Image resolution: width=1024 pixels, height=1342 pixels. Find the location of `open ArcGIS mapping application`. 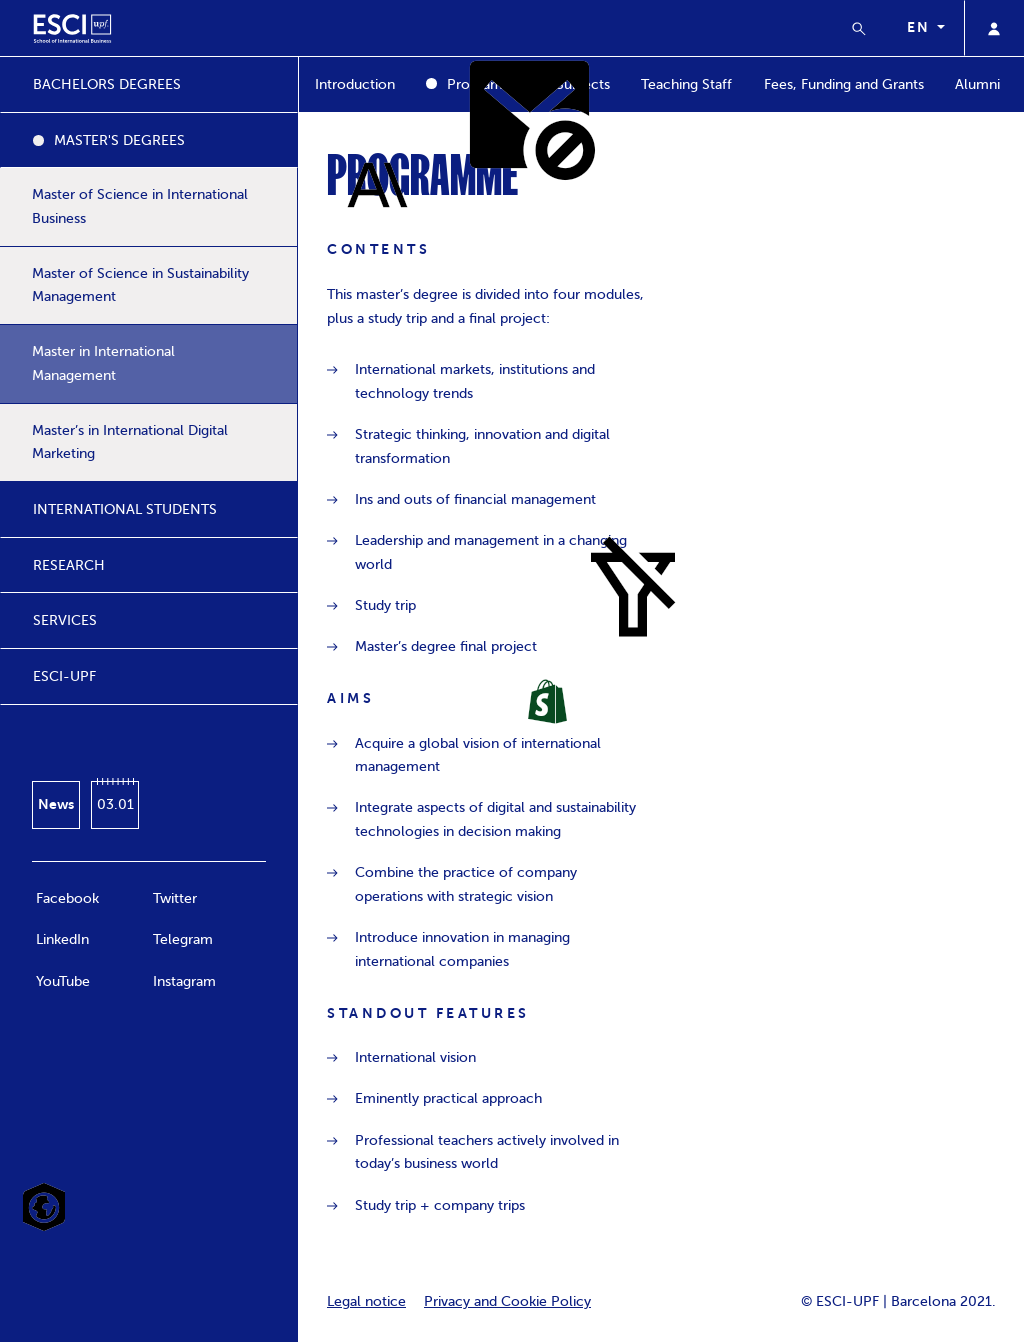

open ArcGIS mapping application is located at coordinates (44, 1207).